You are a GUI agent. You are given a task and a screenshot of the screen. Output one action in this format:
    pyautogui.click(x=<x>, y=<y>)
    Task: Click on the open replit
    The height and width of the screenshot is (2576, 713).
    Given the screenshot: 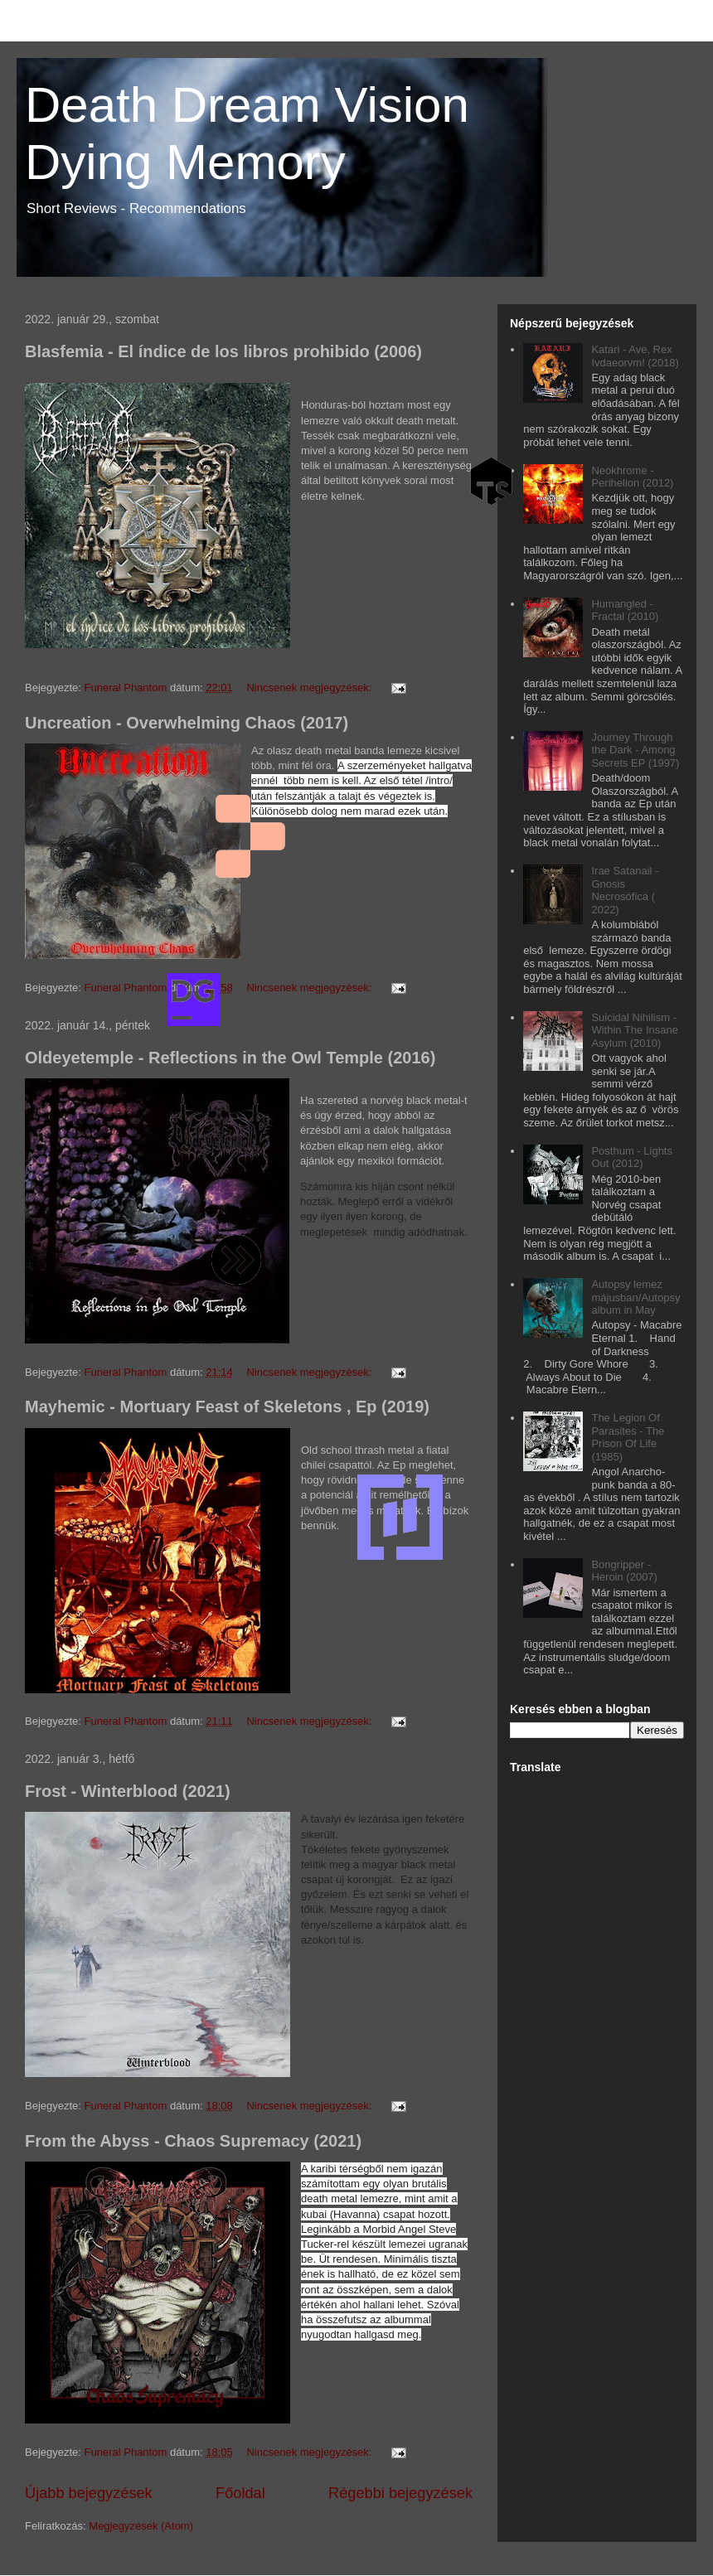 What is the action you would take?
    pyautogui.click(x=250, y=836)
    